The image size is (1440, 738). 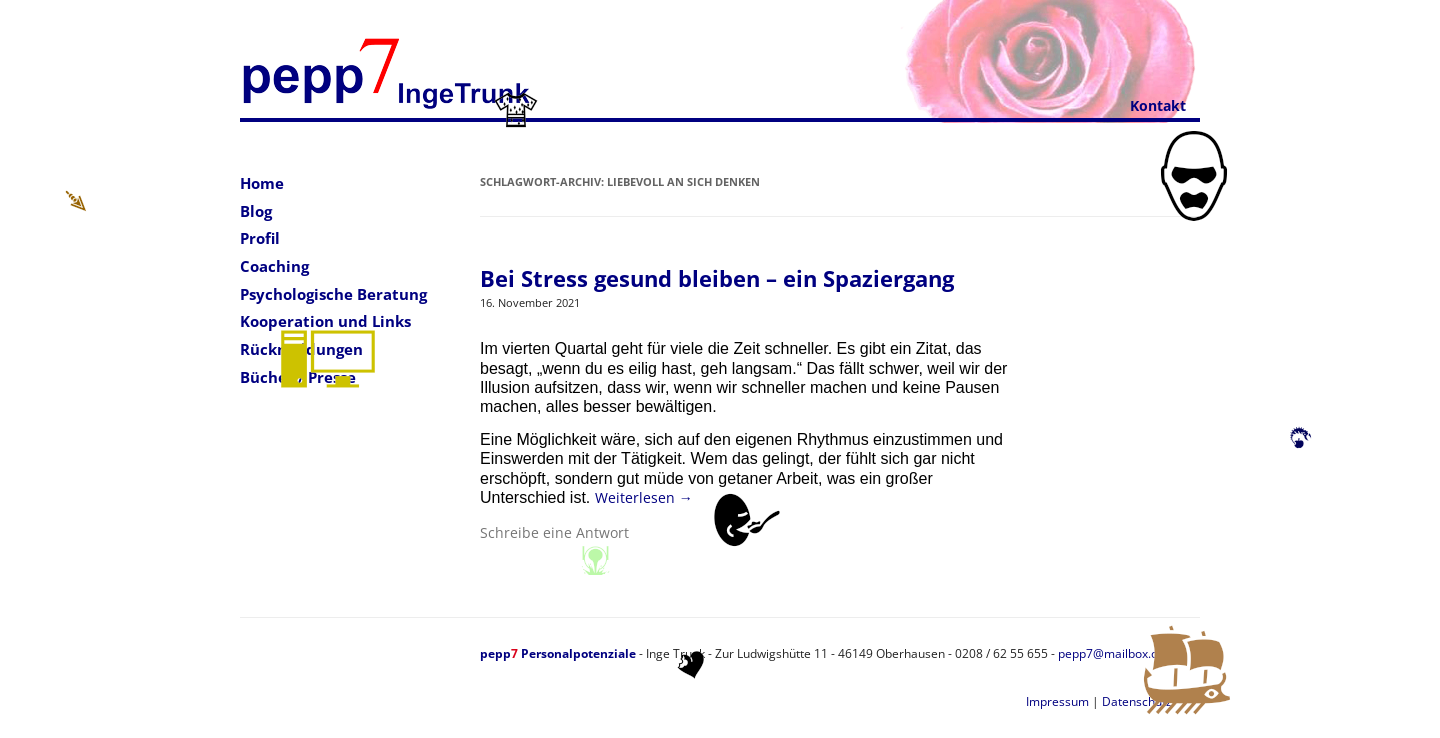 I want to click on smelting or metalworking process in progress, so click(x=595, y=560).